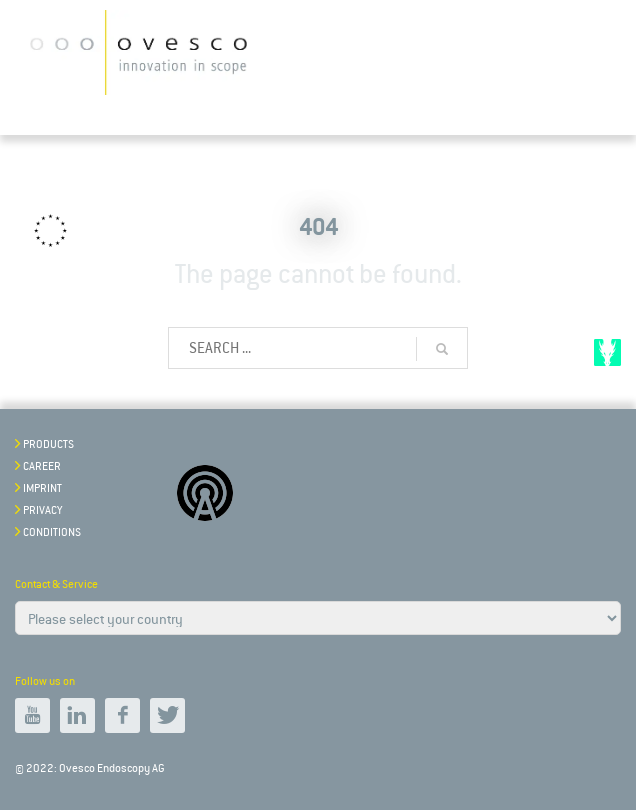 The width and height of the screenshot is (636, 810). What do you see at coordinates (205, 493) in the screenshot?
I see `open the AntennaPod podcast app` at bounding box center [205, 493].